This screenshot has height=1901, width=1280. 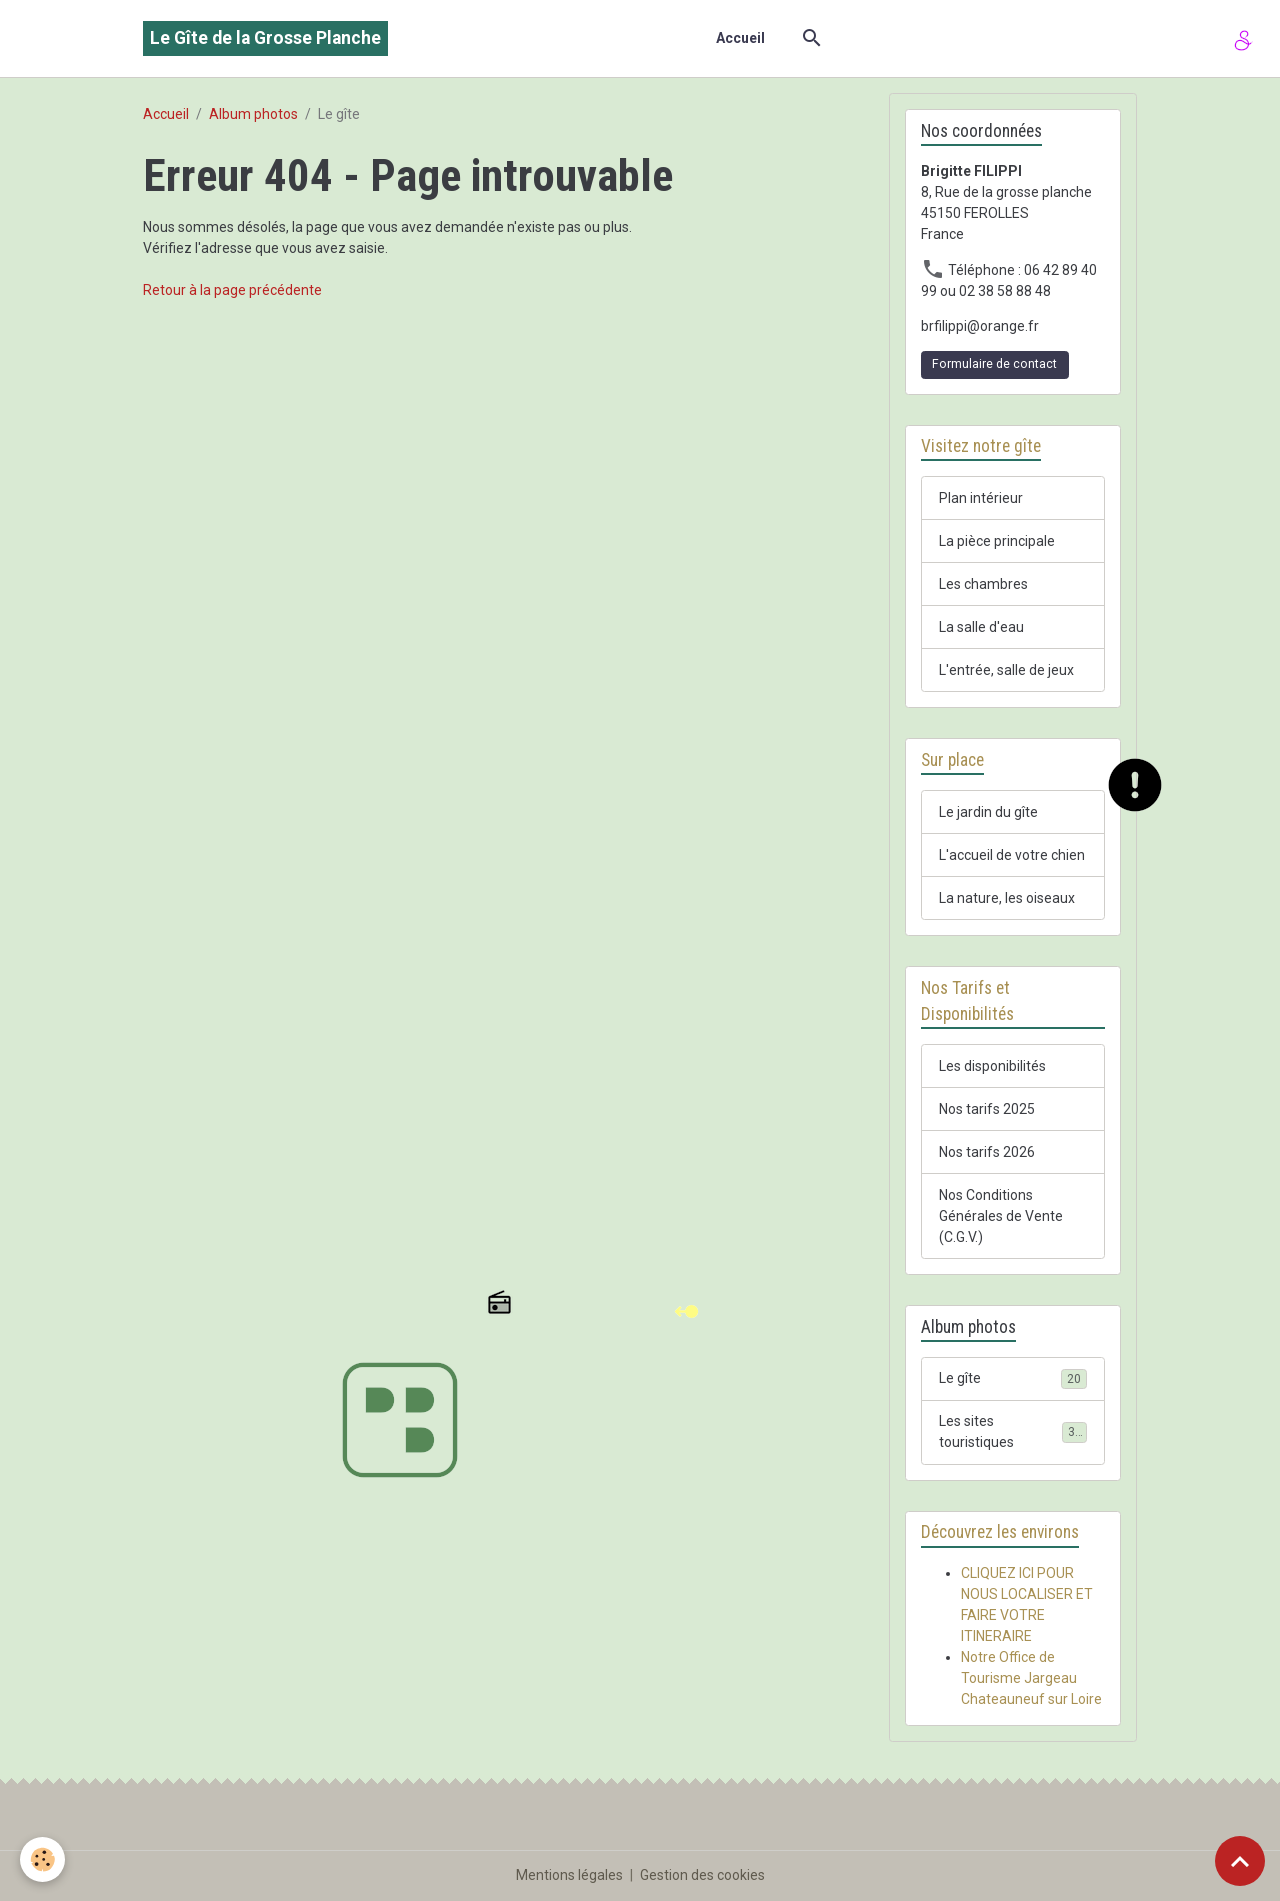 I want to click on shoelace web components library logo, so click(x=1243, y=40).